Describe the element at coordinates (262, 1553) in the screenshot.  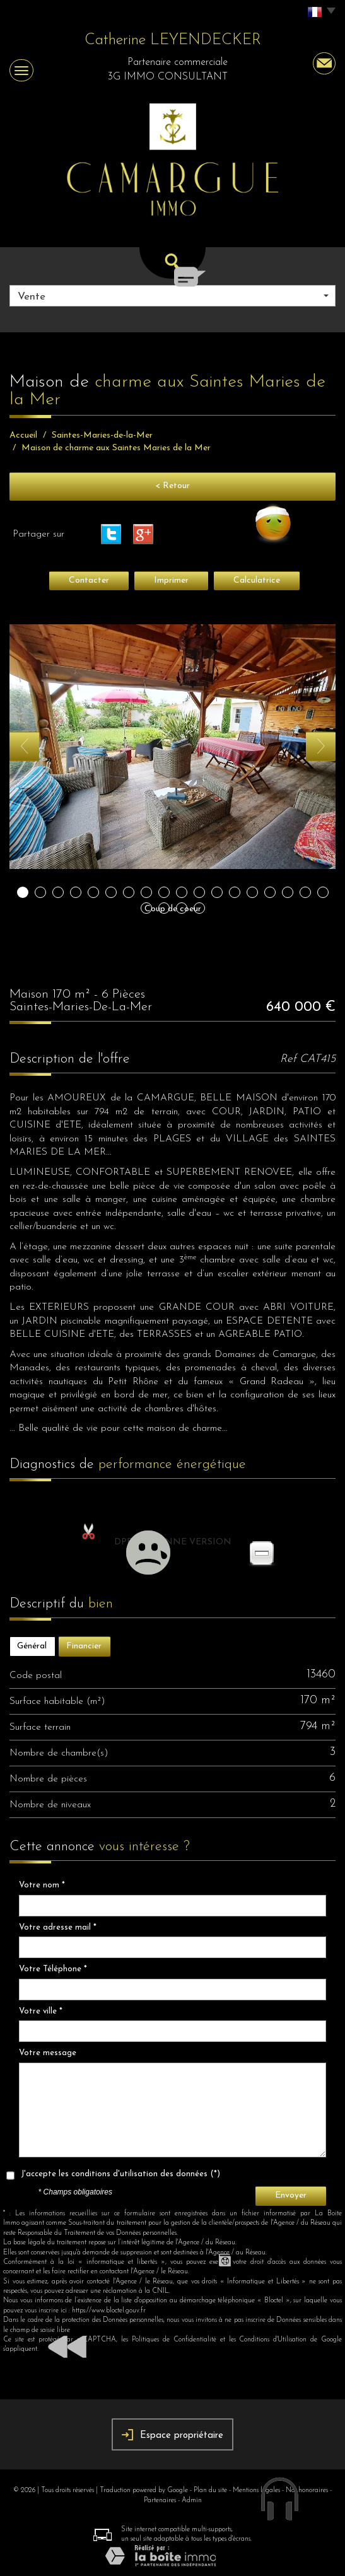
I see `zoom out to reduce magnification` at that location.